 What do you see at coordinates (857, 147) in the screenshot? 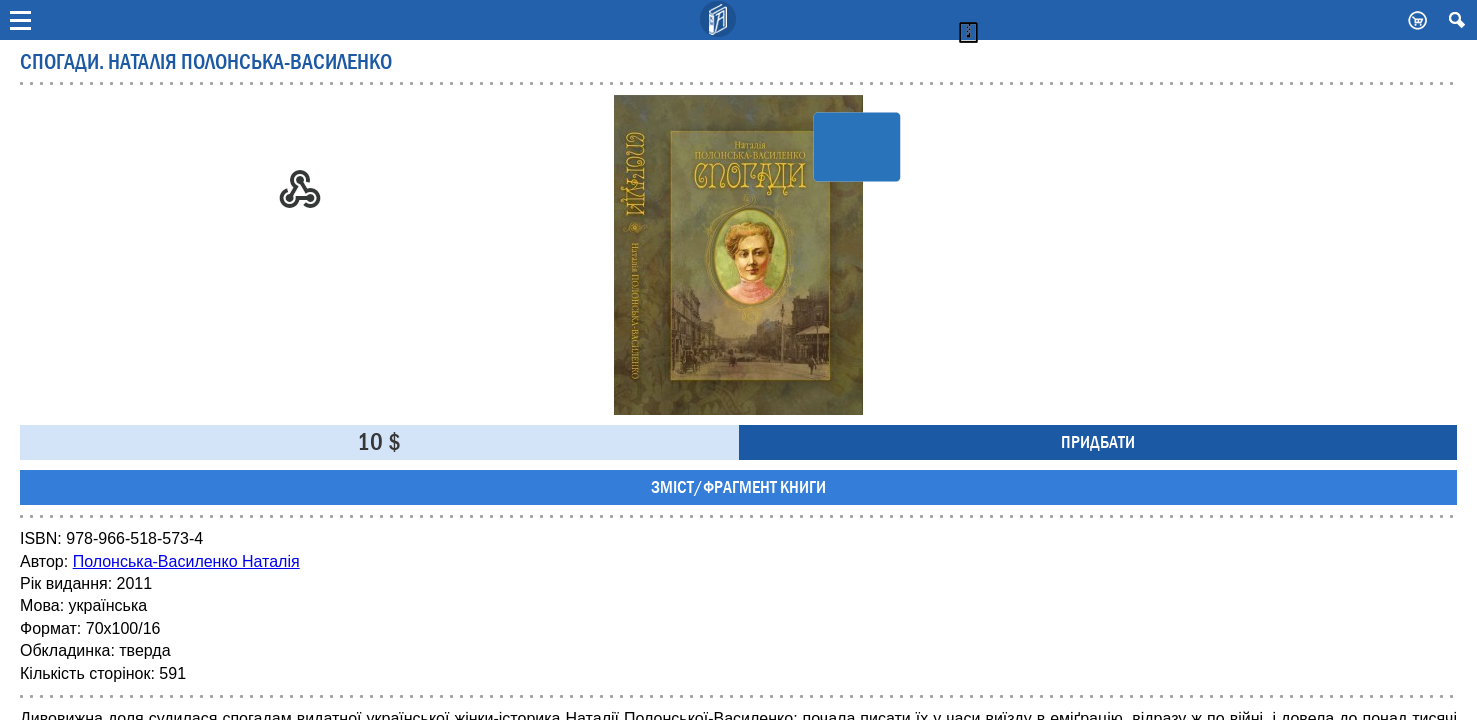
I see `select a rectangular shape tool` at bounding box center [857, 147].